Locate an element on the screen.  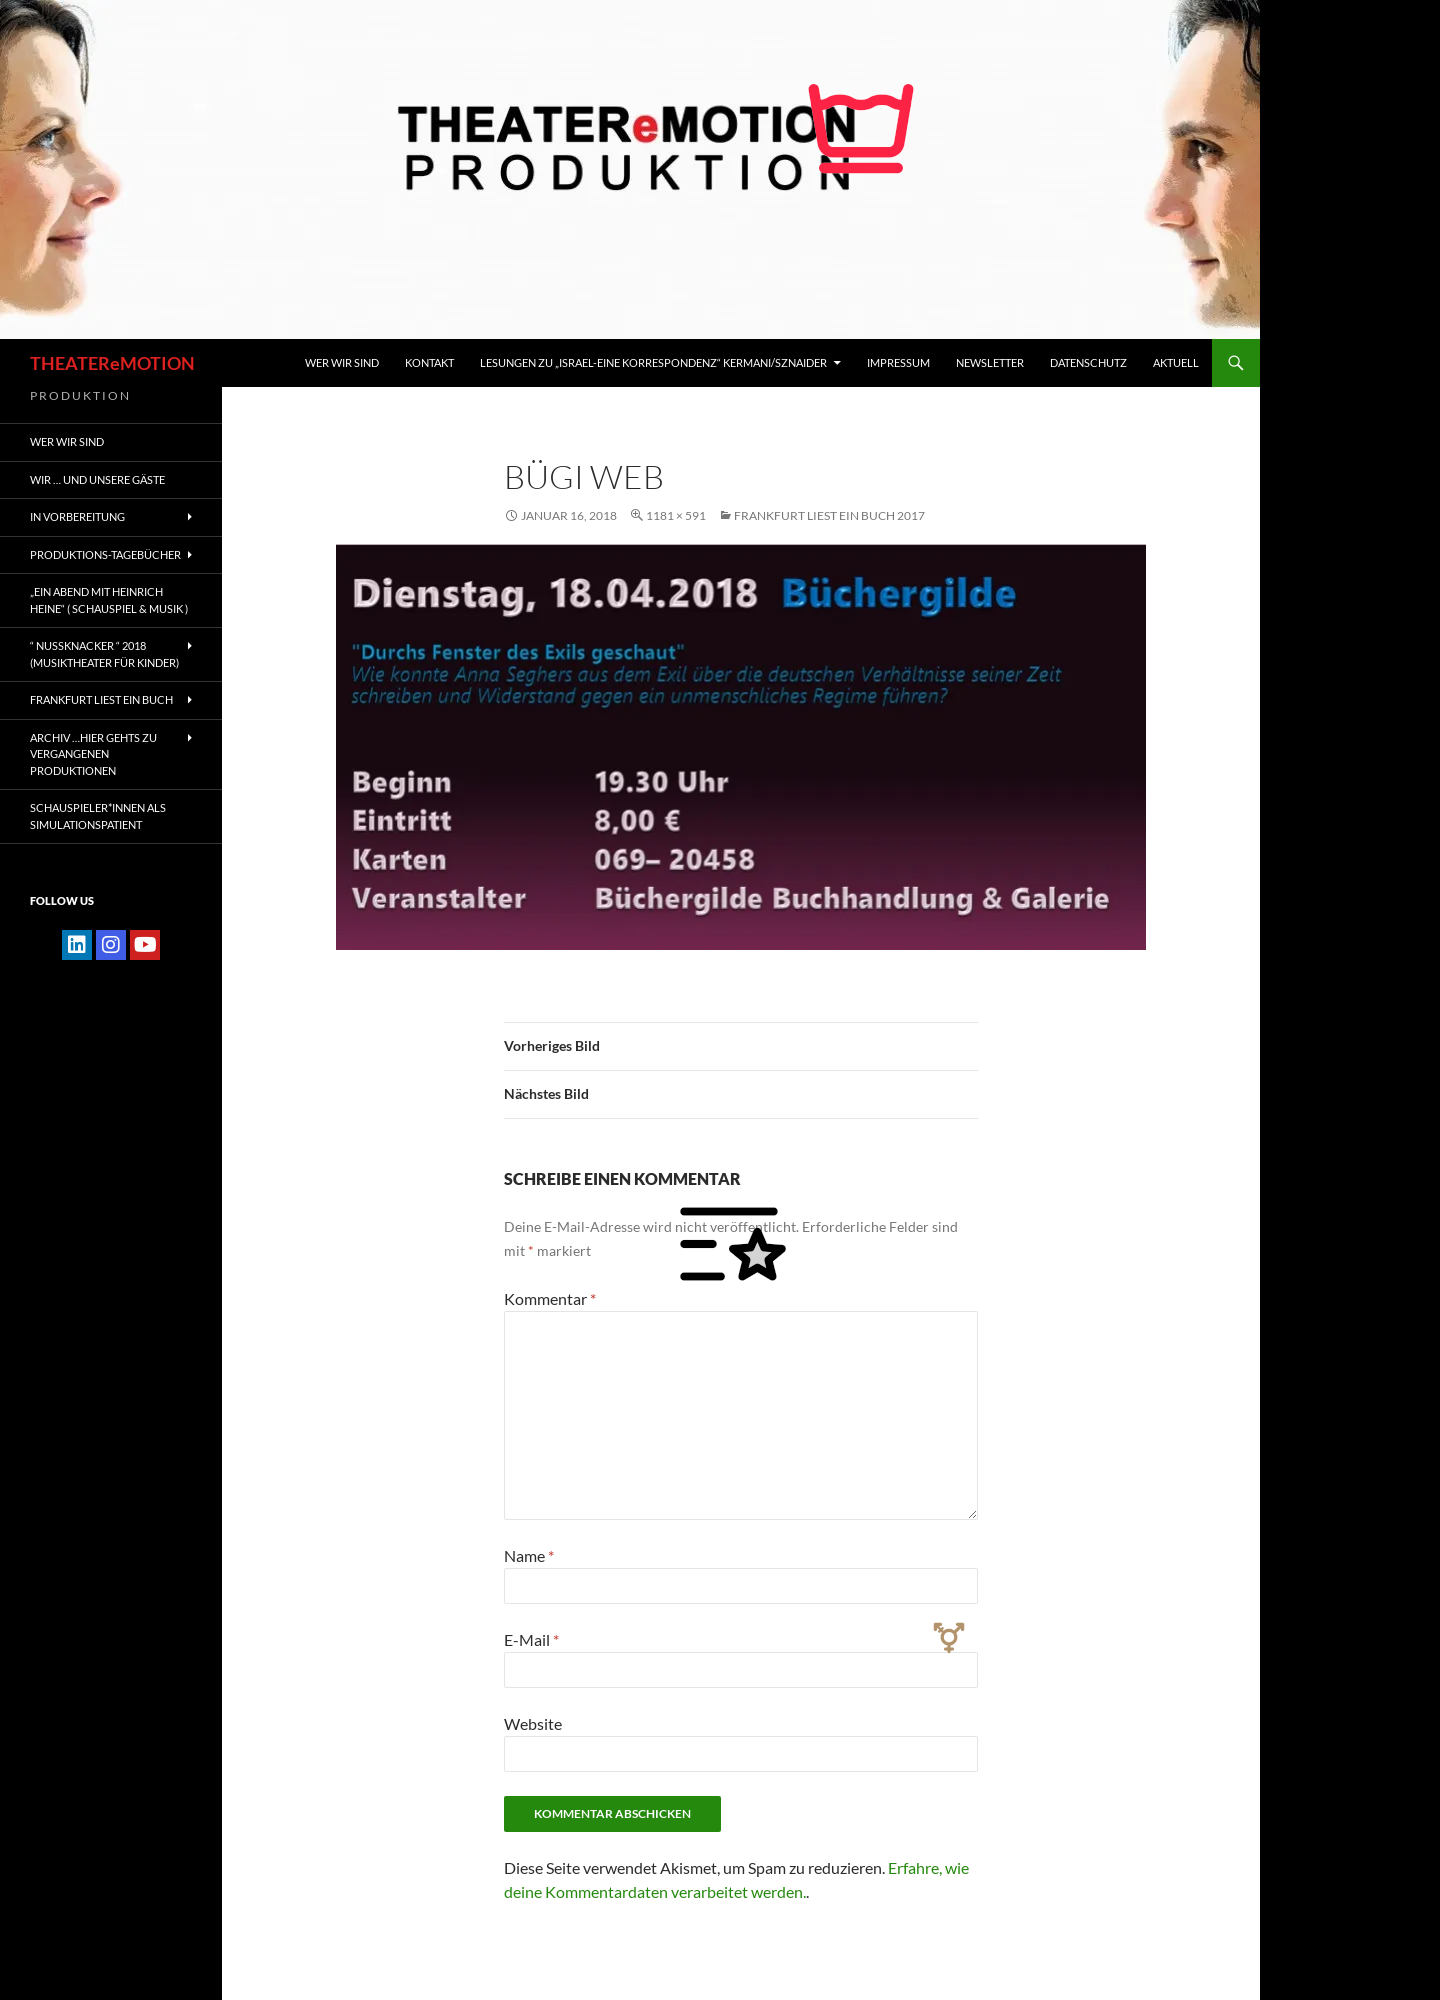
indicates transgender or gender-diverse identity is located at coordinates (949, 1638).